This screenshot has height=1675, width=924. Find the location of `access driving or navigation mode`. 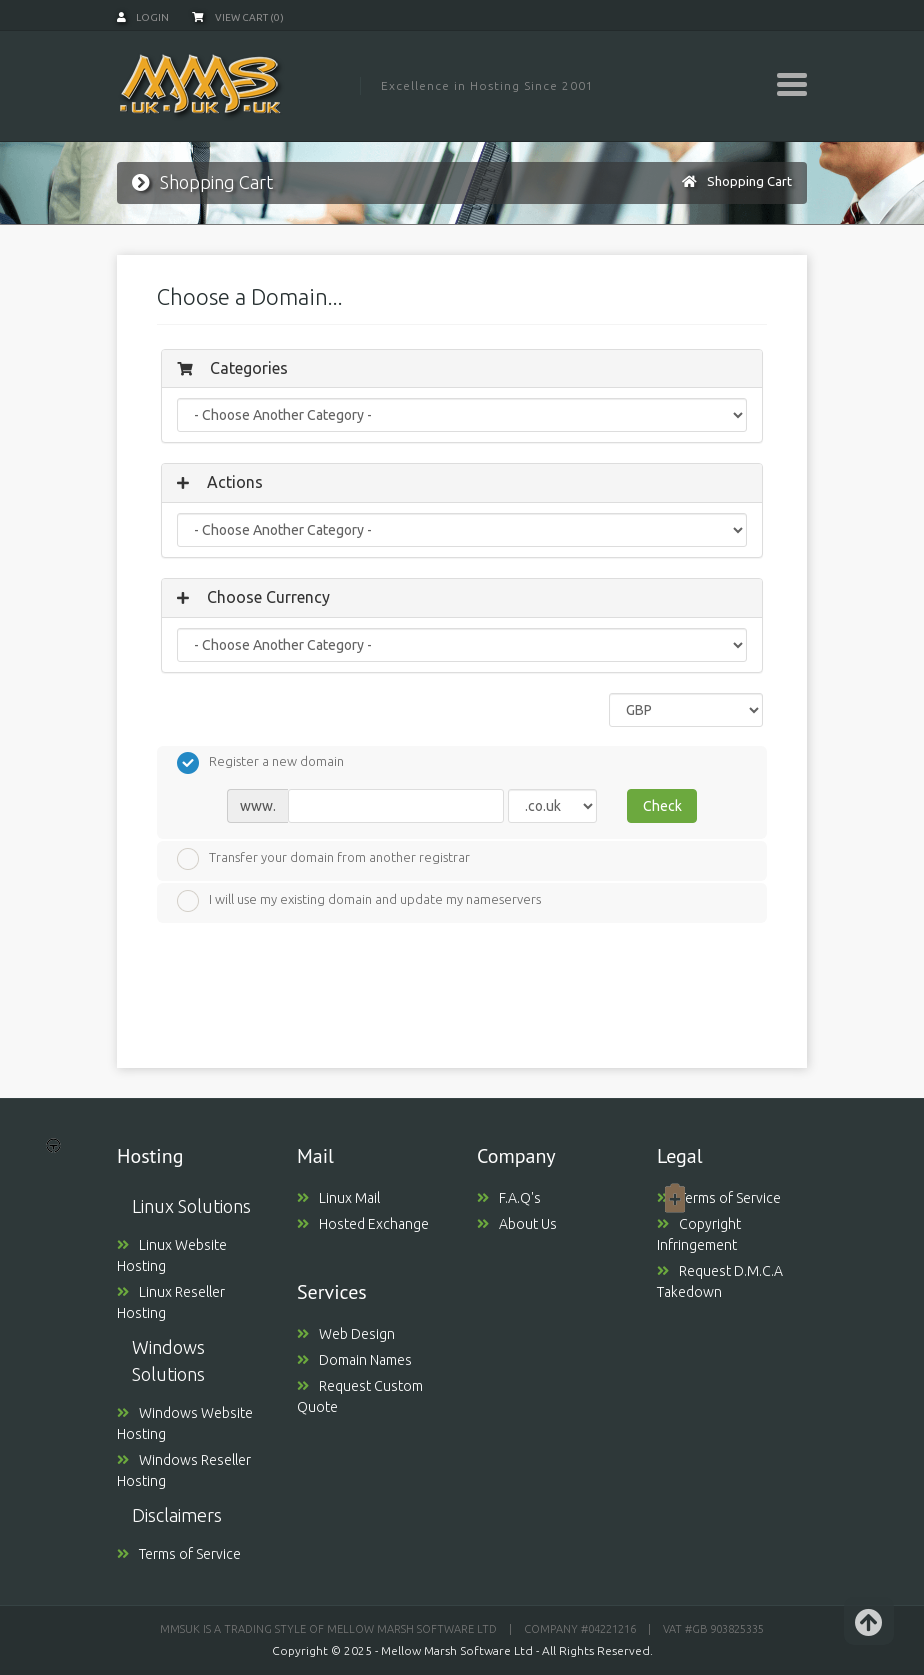

access driving or navigation mode is located at coordinates (53, 1145).